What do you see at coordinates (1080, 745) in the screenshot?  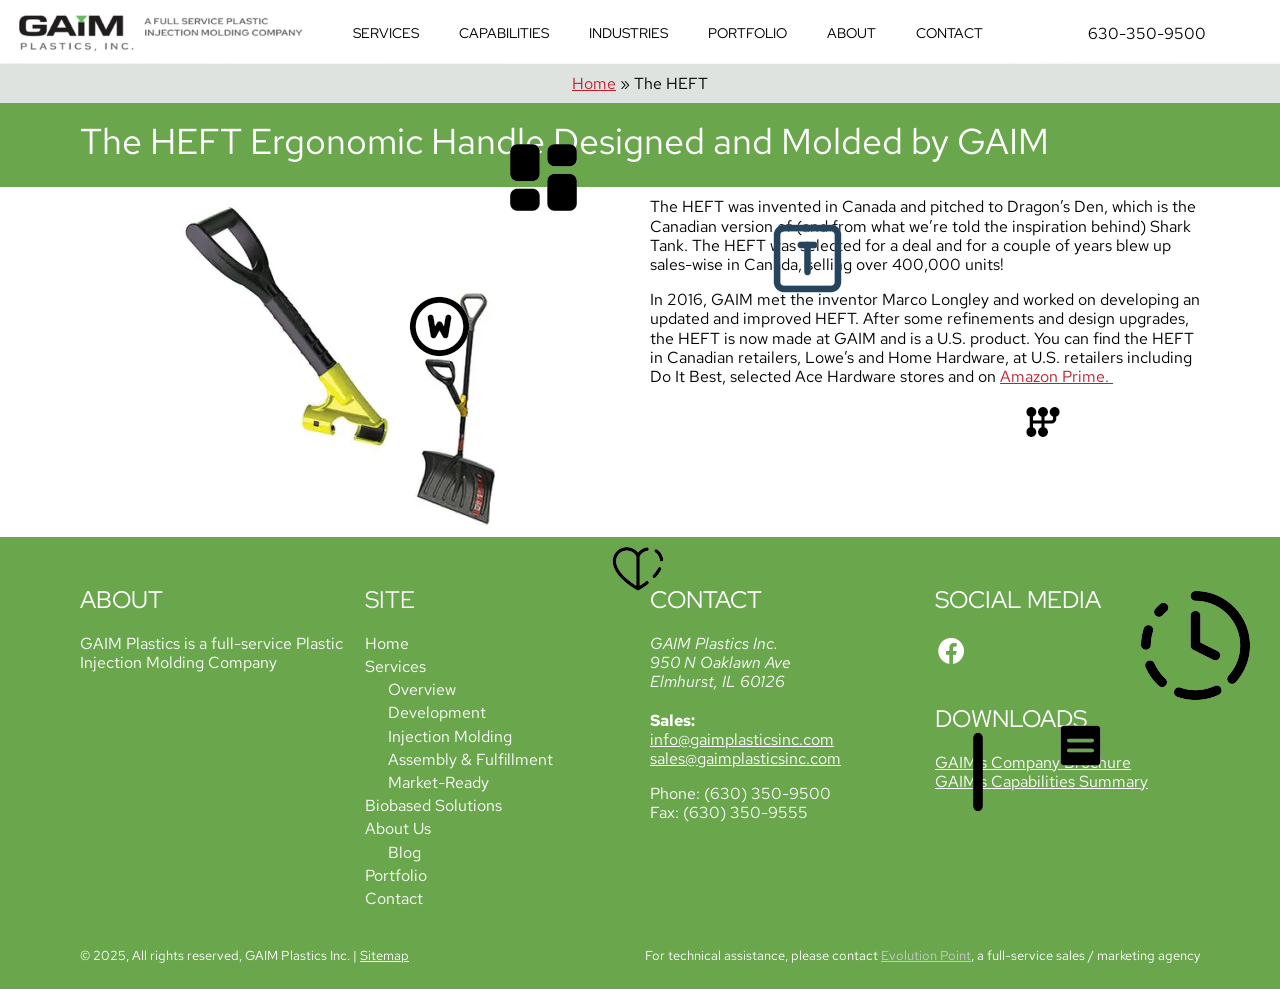 I see `indicates equality or comparison between values` at bounding box center [1080, 745].